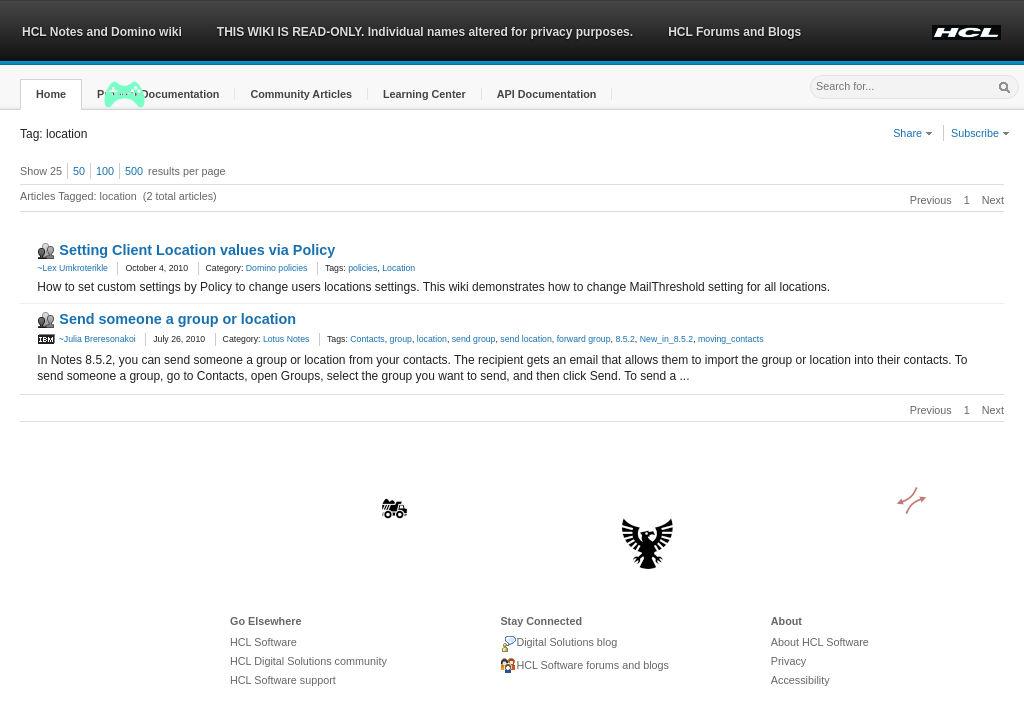 The image size is (1024, 720). Describe the element at coordinates (911, 500) in the screenshot. I see `indicates avoidance or evasion action in gameplay` at that location.